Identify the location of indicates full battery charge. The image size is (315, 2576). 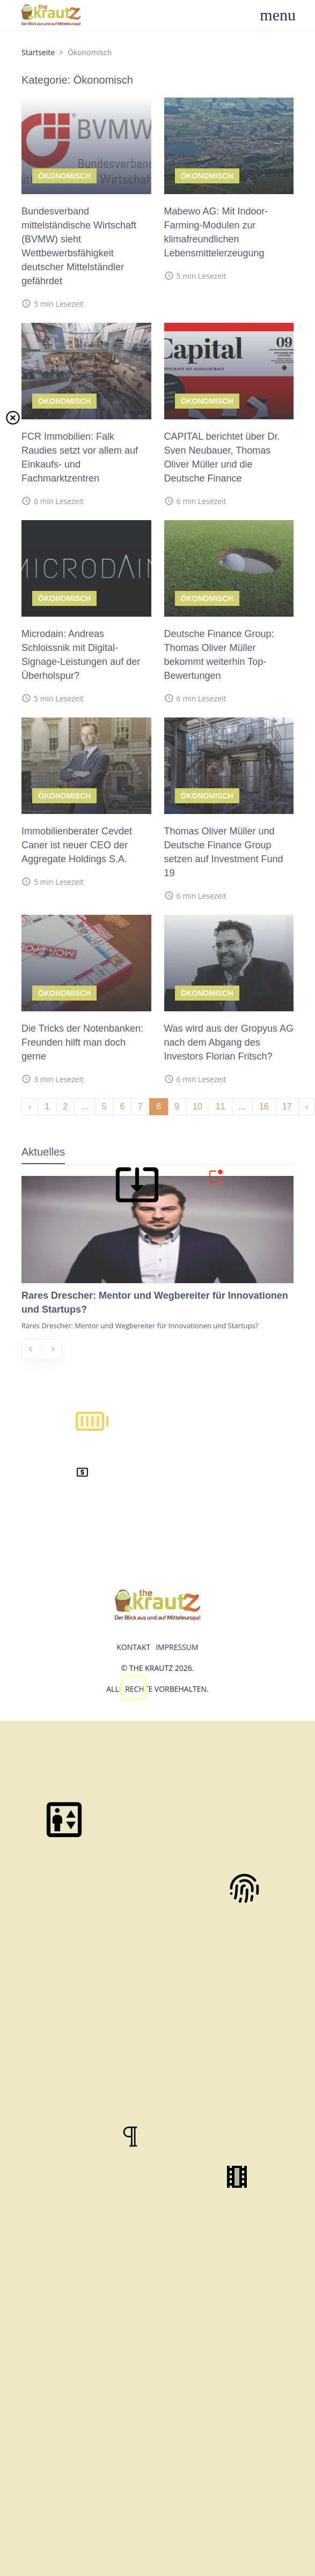
(91, 1421).